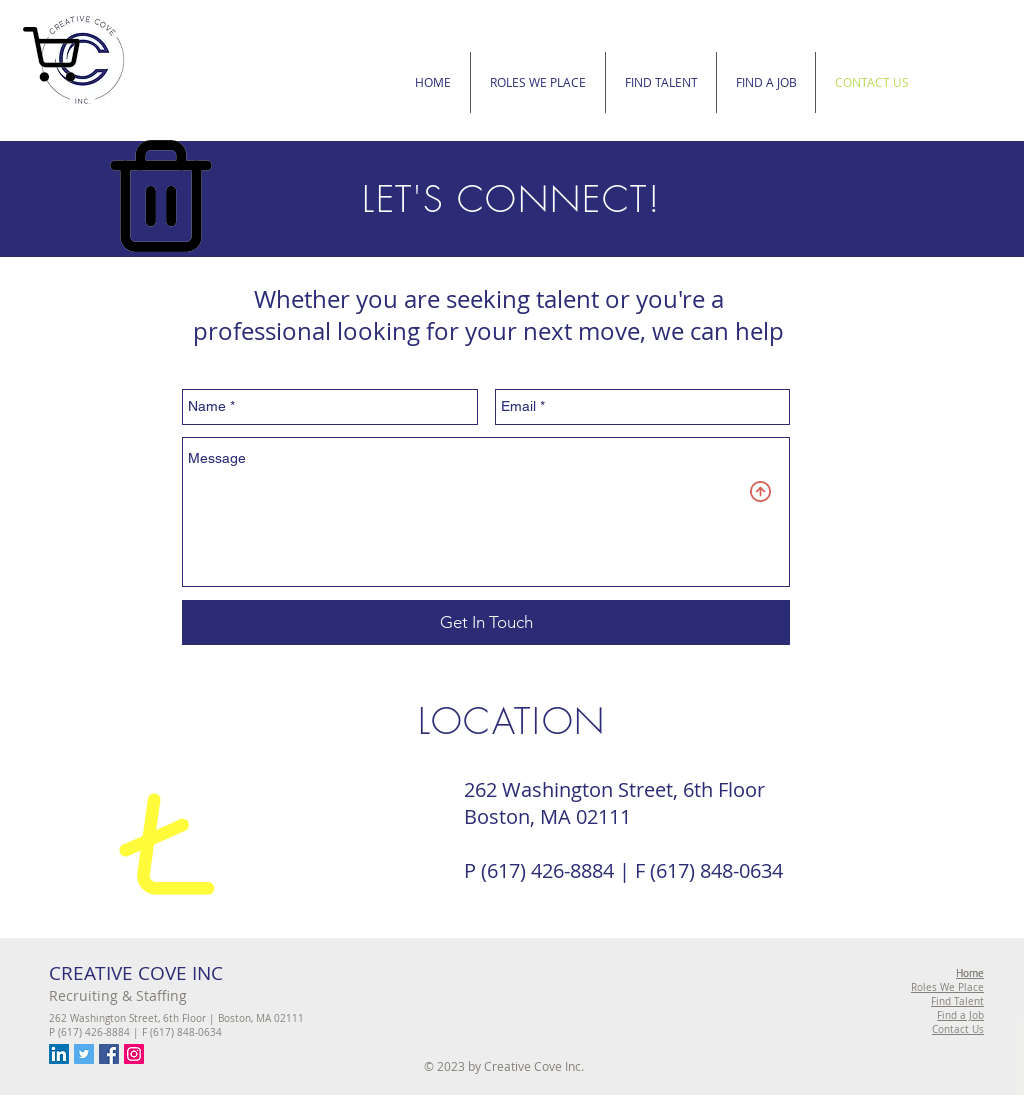  I want to click on view litecoin balance or wallet, so click(170, 844).